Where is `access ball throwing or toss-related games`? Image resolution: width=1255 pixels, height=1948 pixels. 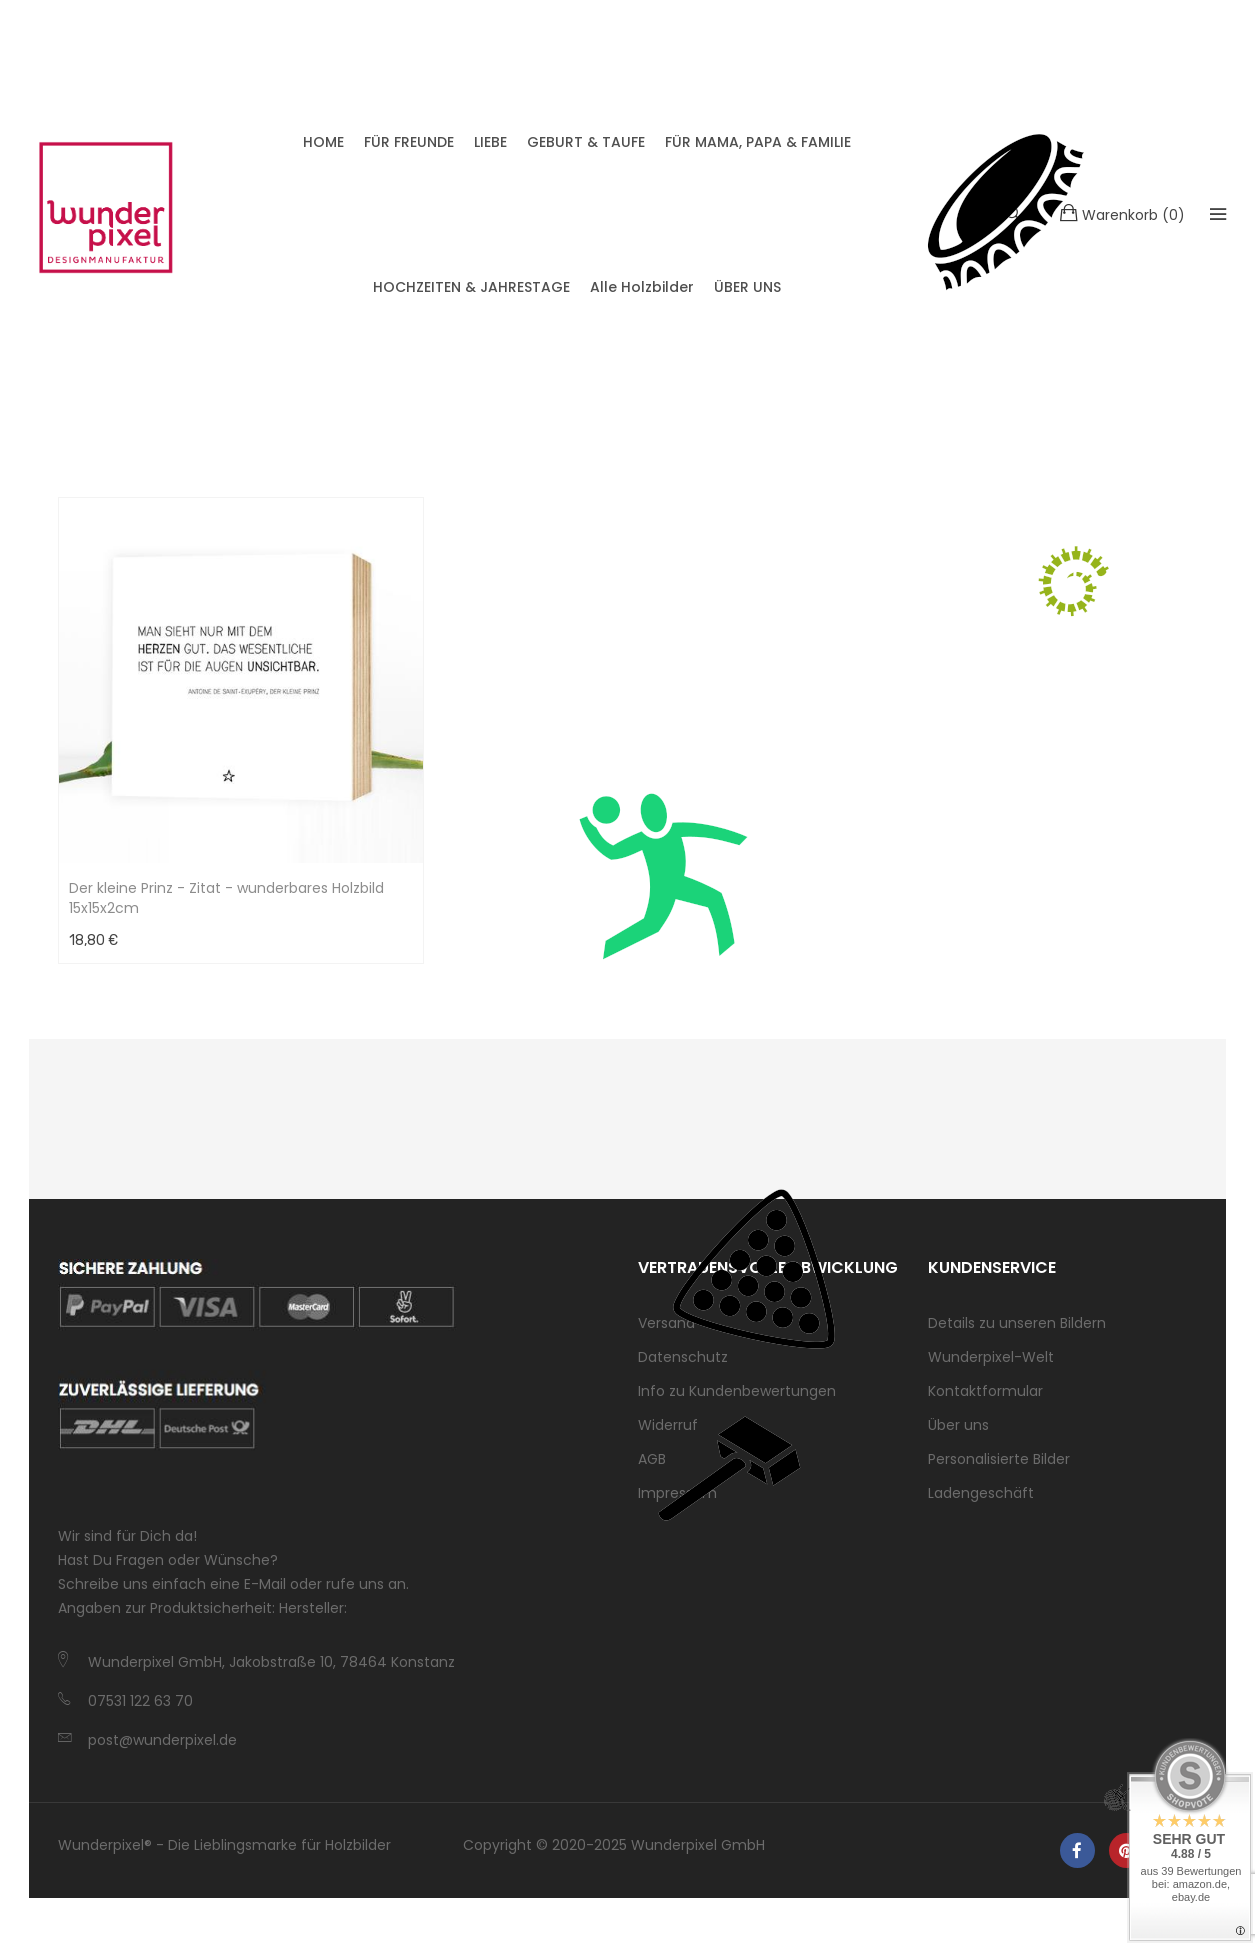
access ball throwing or toss-related games is located at coordinates (663, 876).